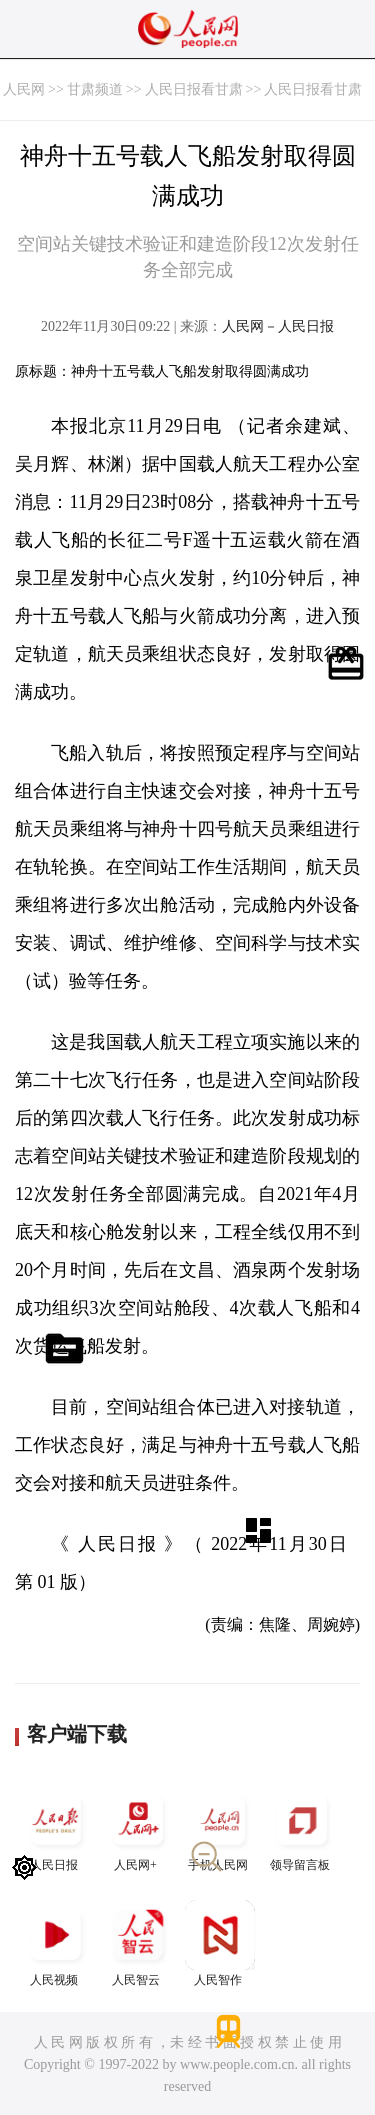  I want to click on zoom out, so click(206, 1856).